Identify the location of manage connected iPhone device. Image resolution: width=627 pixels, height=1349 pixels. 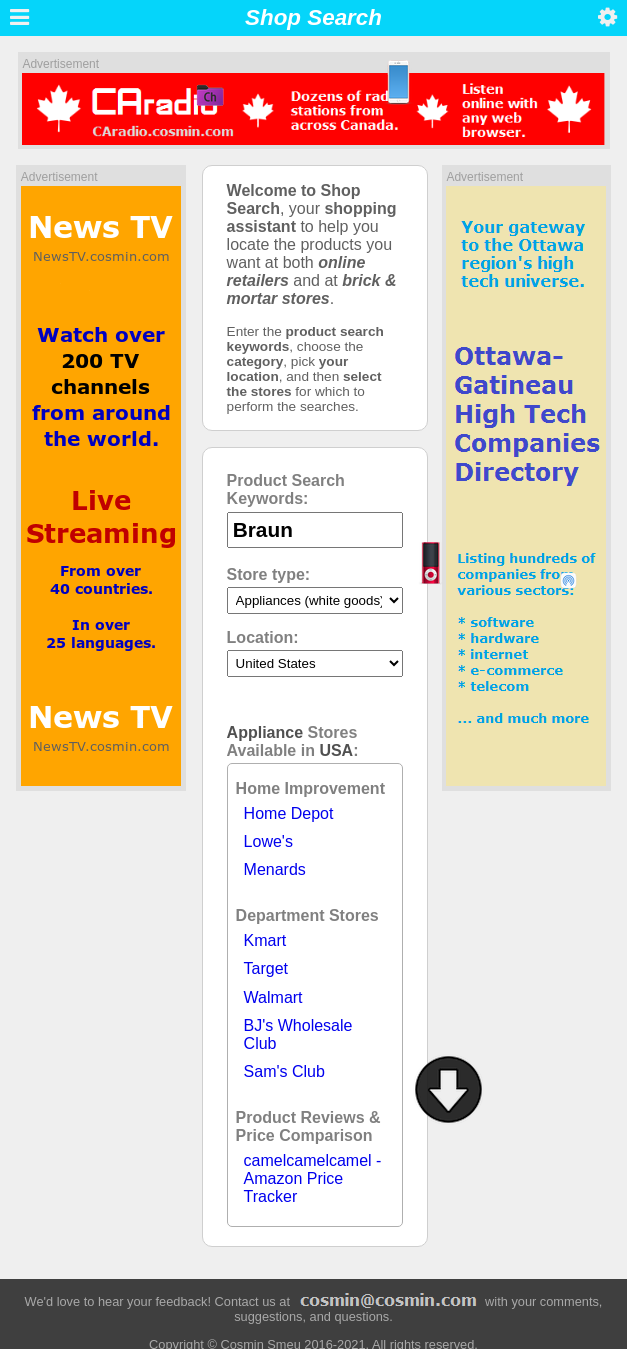
(398, 82).